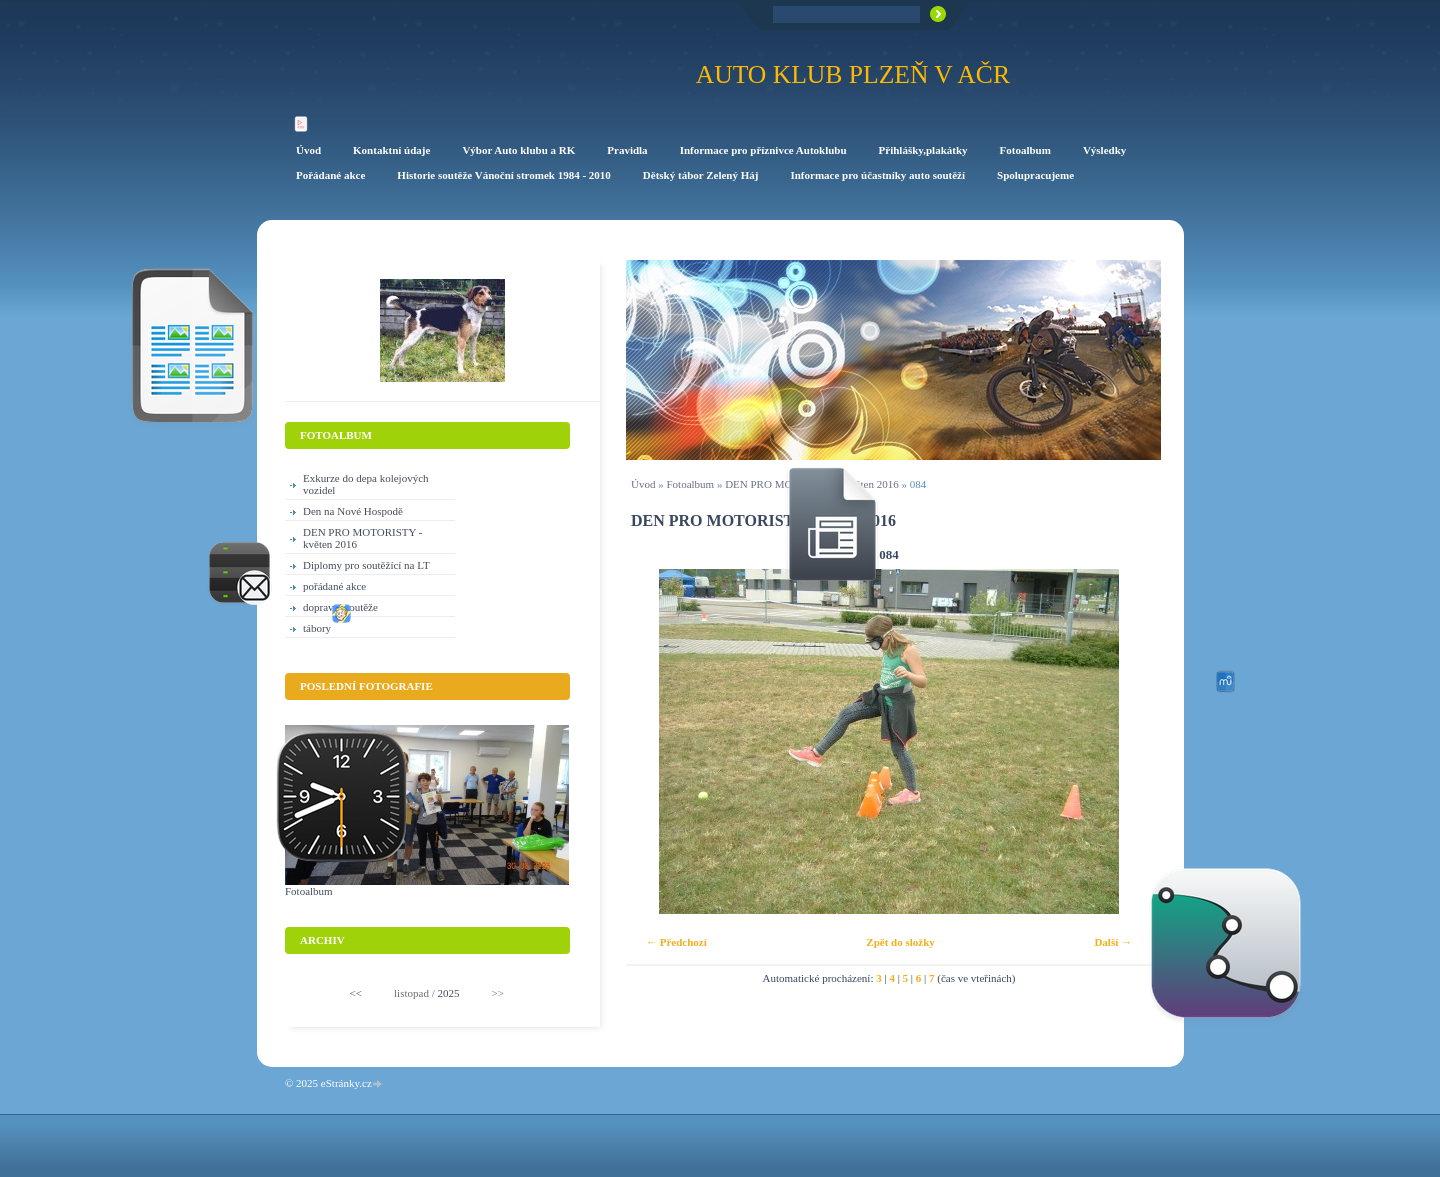 This screenshot has width=1440, height=1177. What do you see at coordinates (1226, 943) in the screenshot?
I see `open karbon vector graphics application` at bounding box center [1226, 943].